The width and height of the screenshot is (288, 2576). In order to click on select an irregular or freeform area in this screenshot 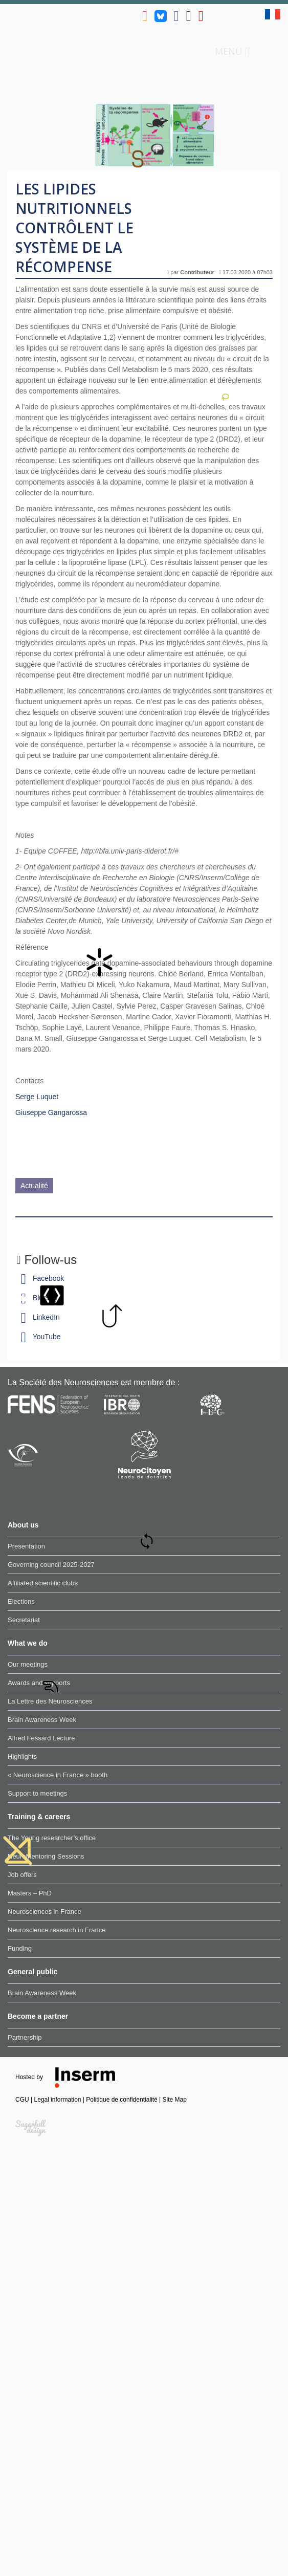, I will do `click(226, 397)`.